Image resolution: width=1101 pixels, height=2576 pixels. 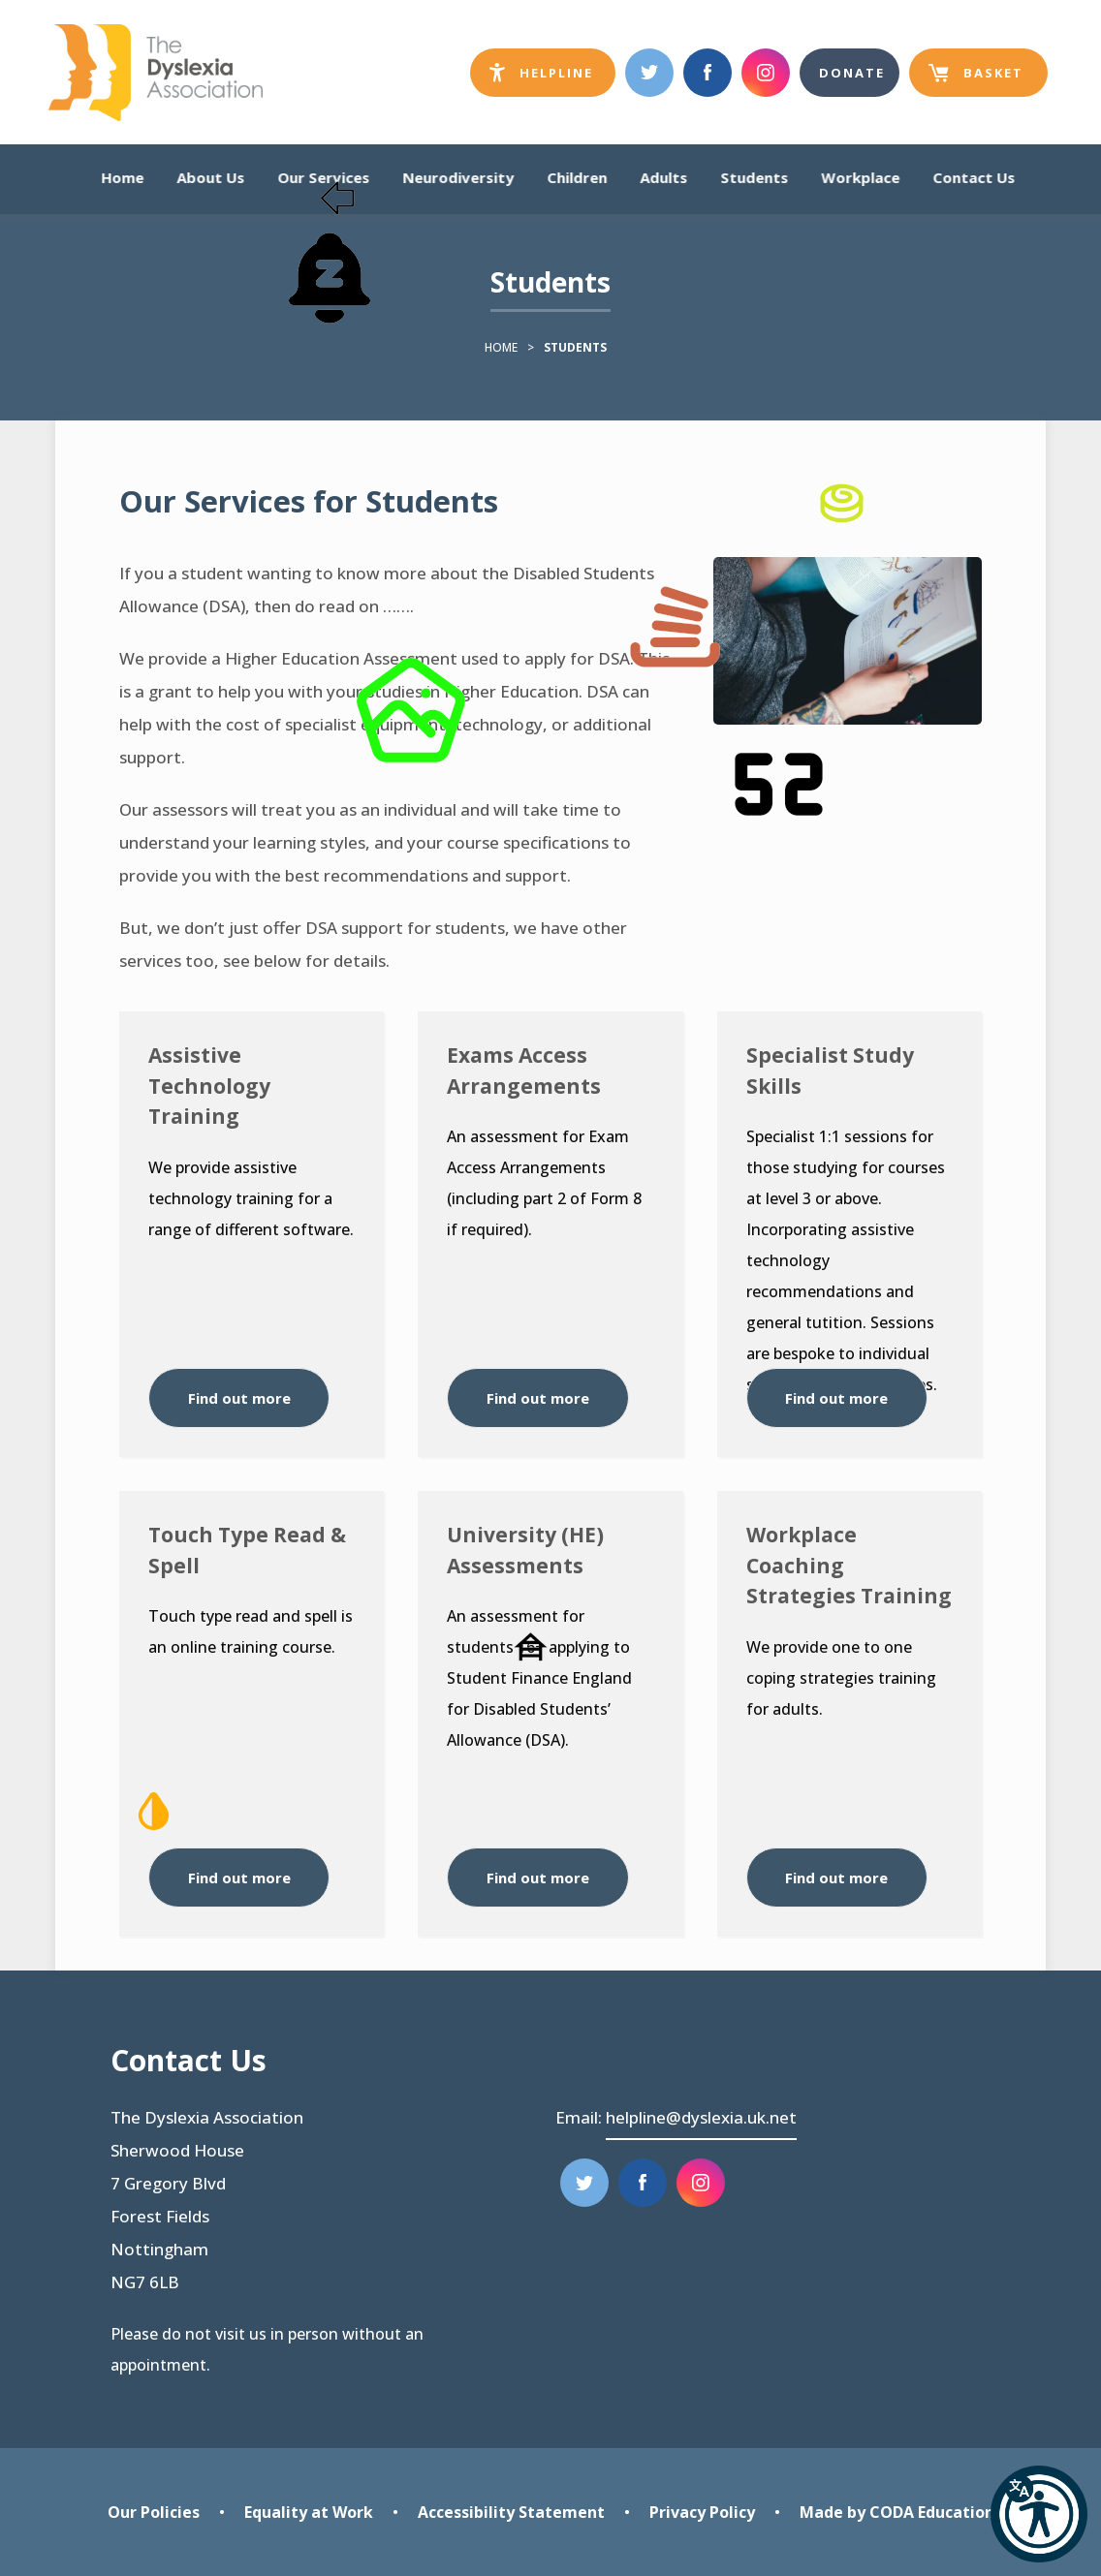 I want to click on adjust opacity or transparency level, so click(x=153, y=1811).